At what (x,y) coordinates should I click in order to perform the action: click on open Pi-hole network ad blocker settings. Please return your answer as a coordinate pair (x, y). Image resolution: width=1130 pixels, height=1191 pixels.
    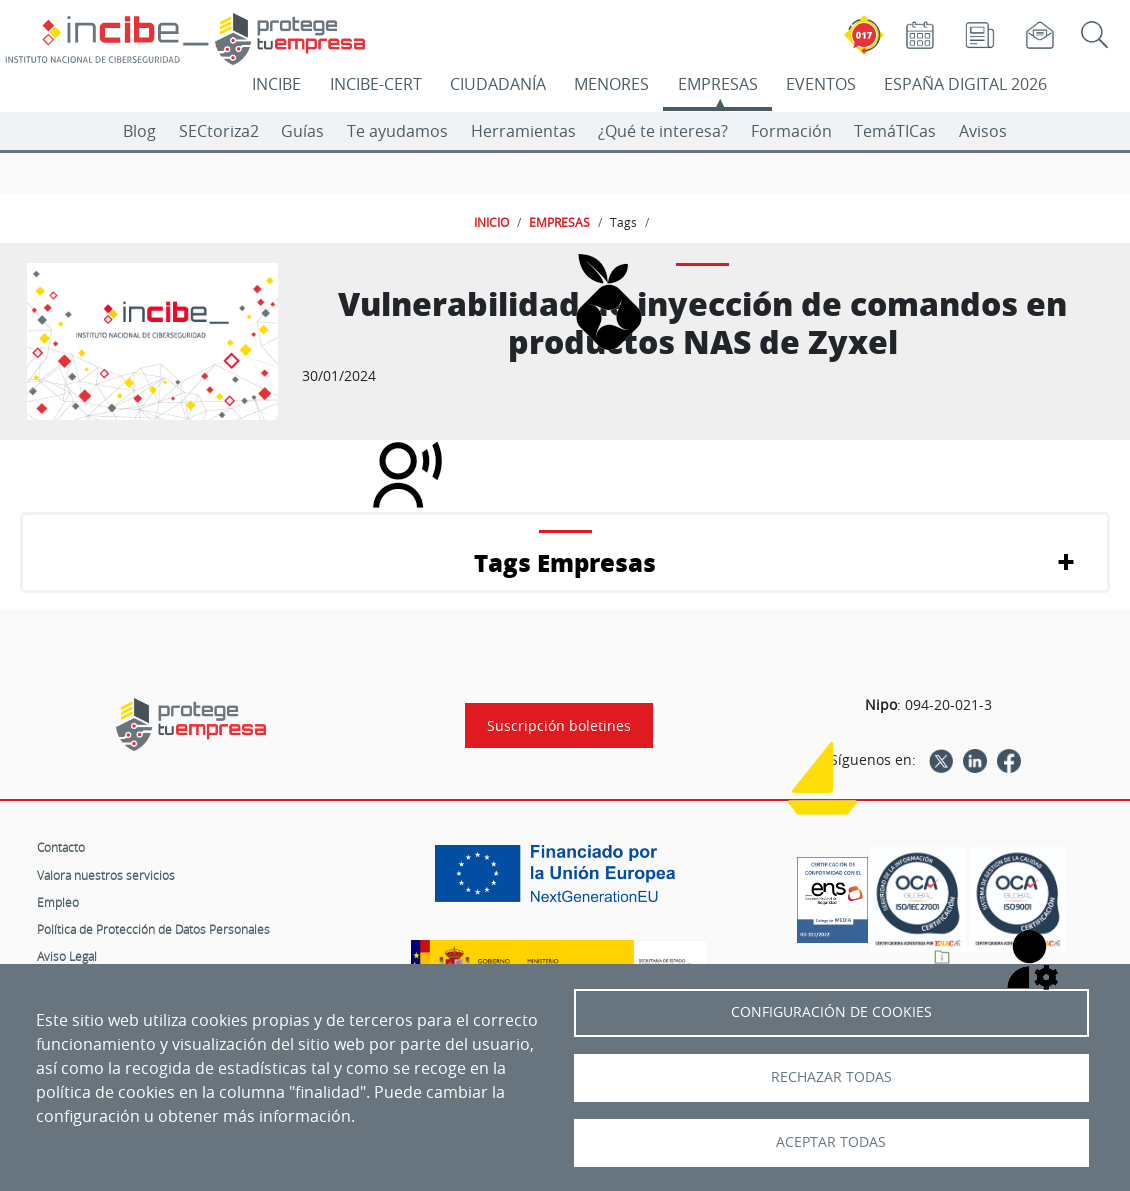
    Looking at the image, I should click on (609, 302).